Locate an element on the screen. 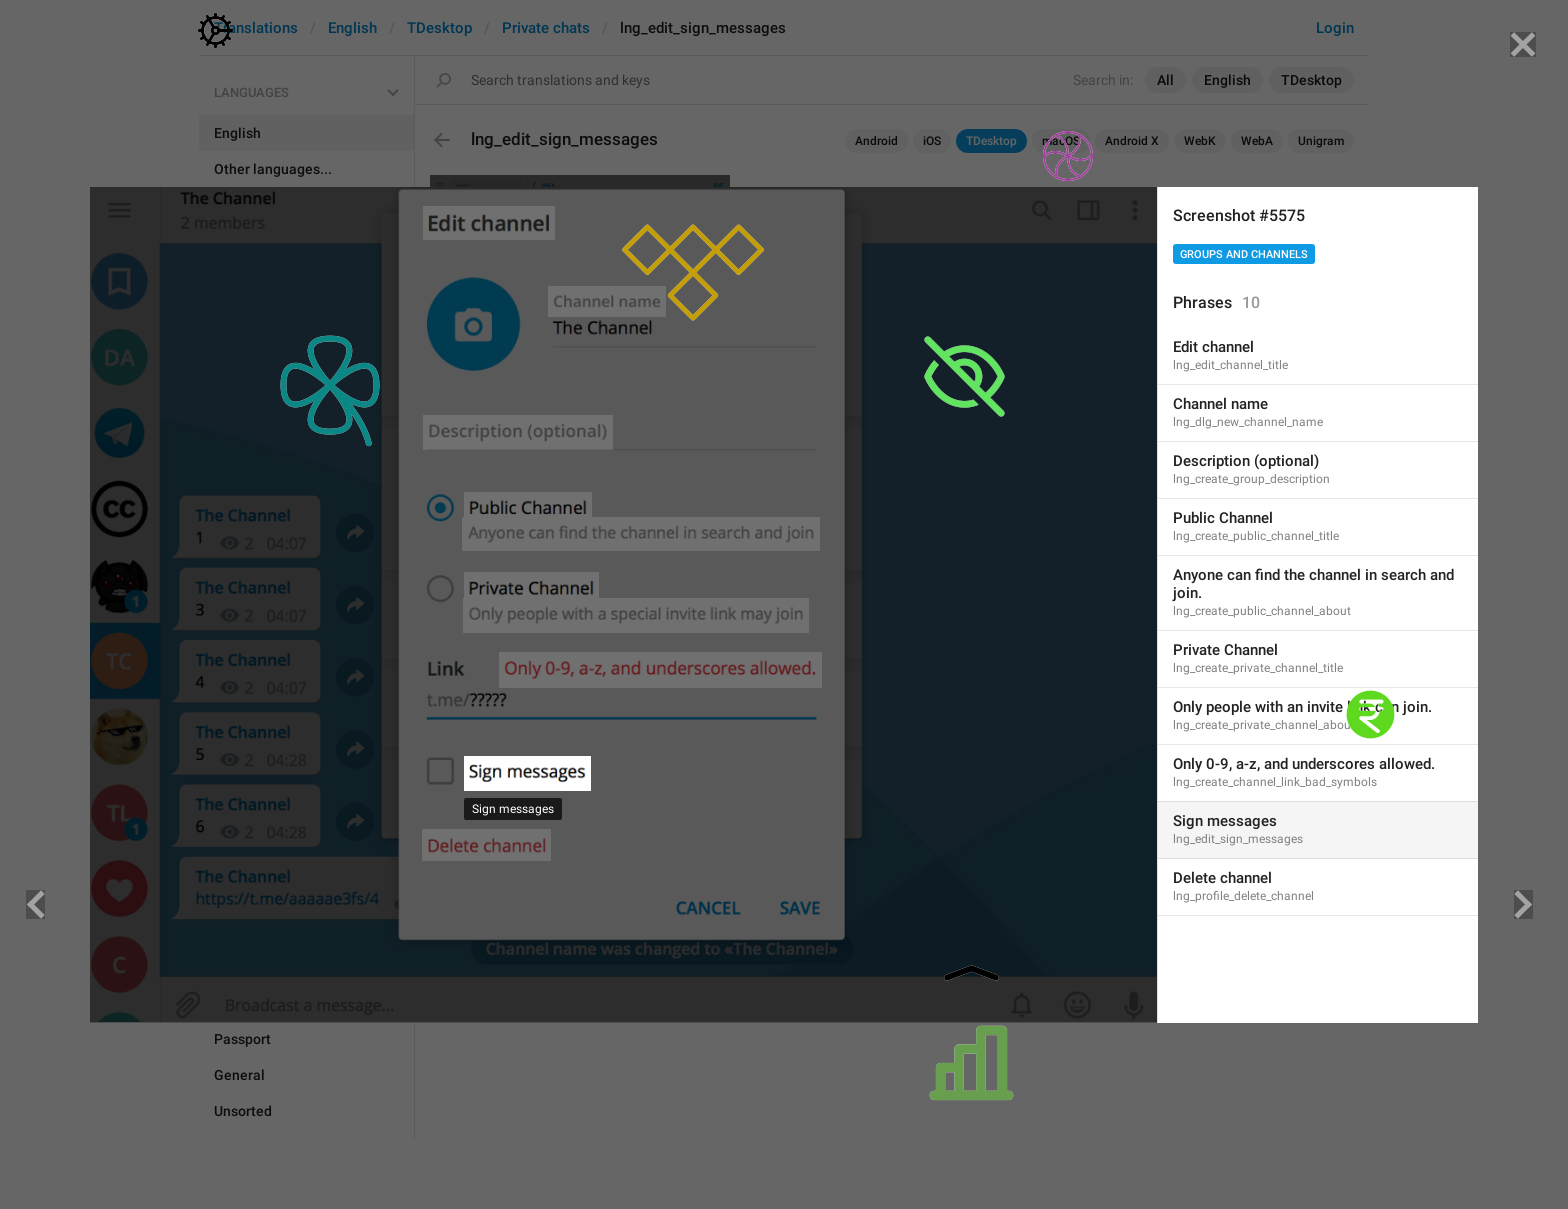  hide password or sensitive content is located at coordinates (964, 376).